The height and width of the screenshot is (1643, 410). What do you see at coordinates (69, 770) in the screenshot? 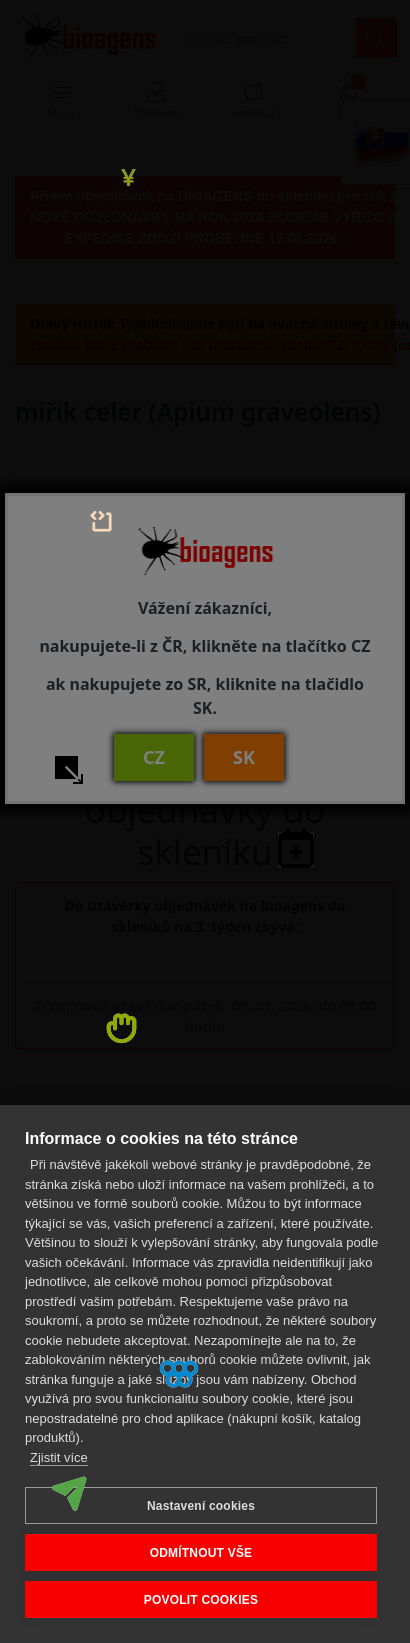
I see `expand content to full screen` at bounding box center [69, 770].